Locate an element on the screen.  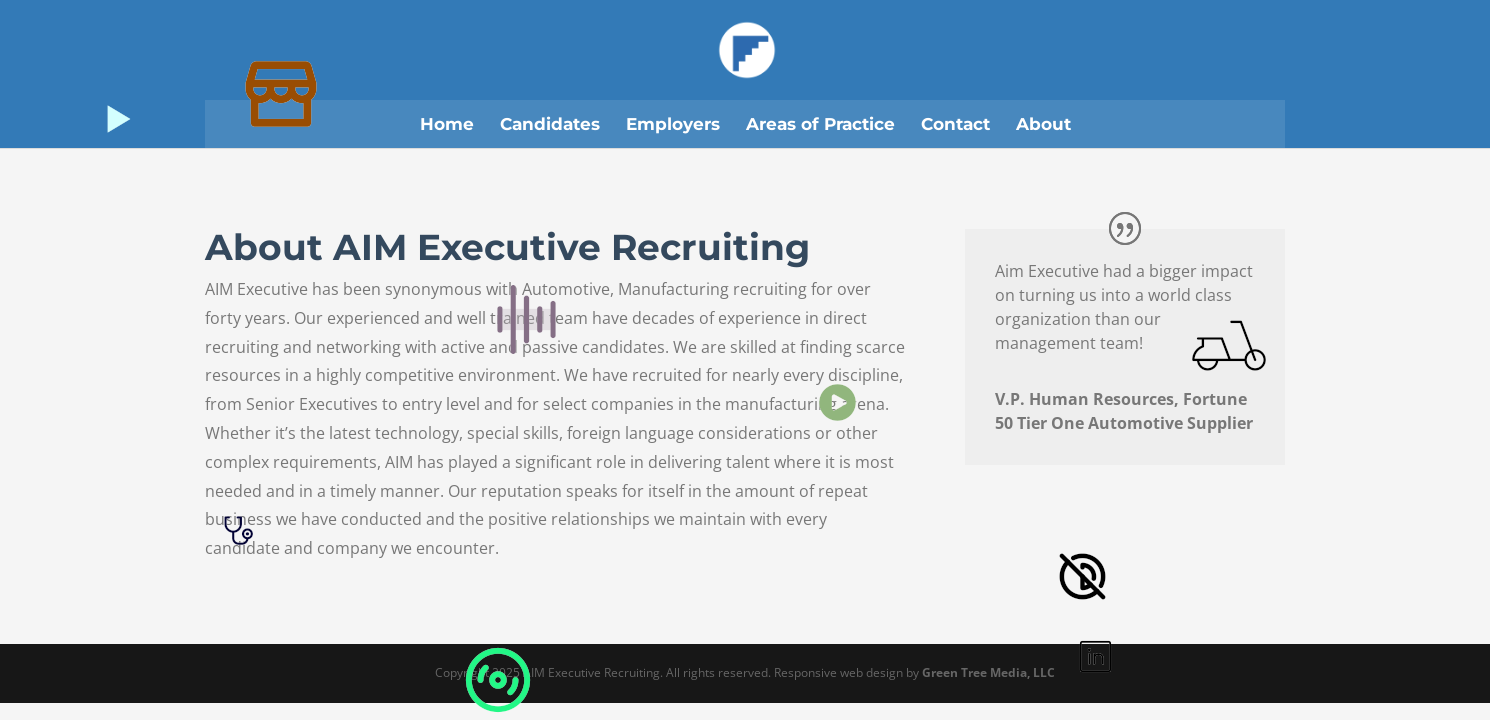
start playing media is located at coordinates (119, 119).